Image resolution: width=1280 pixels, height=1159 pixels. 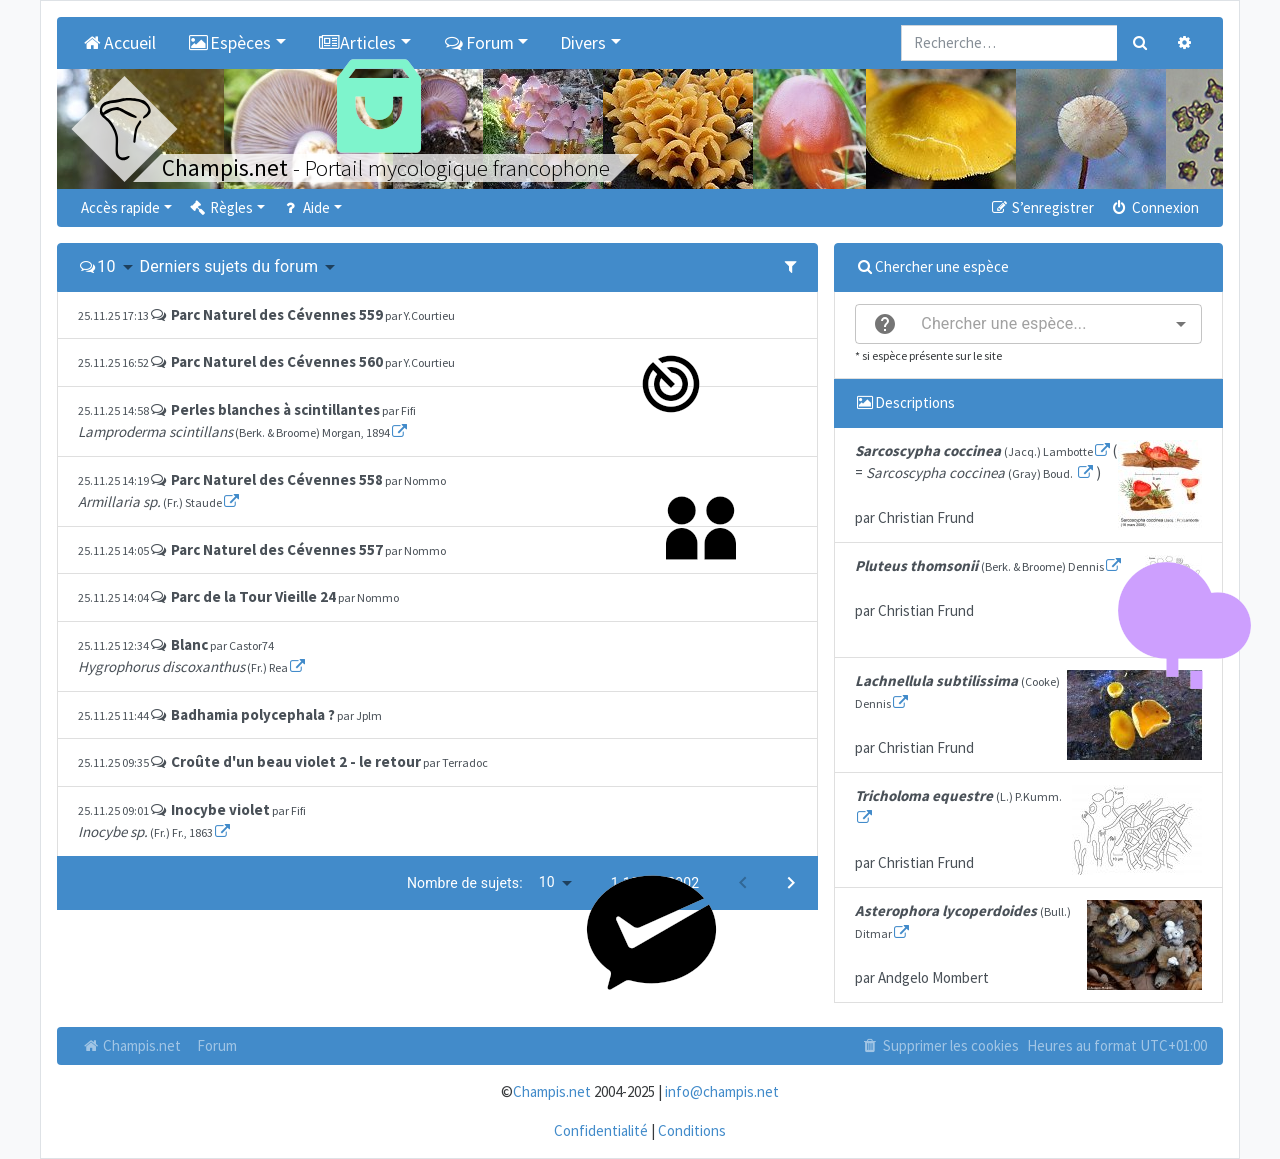 What do you see at coordinates (651, 930) in the screenshot?
I see `pay with wechat pay` at bounding box center [651, 930].